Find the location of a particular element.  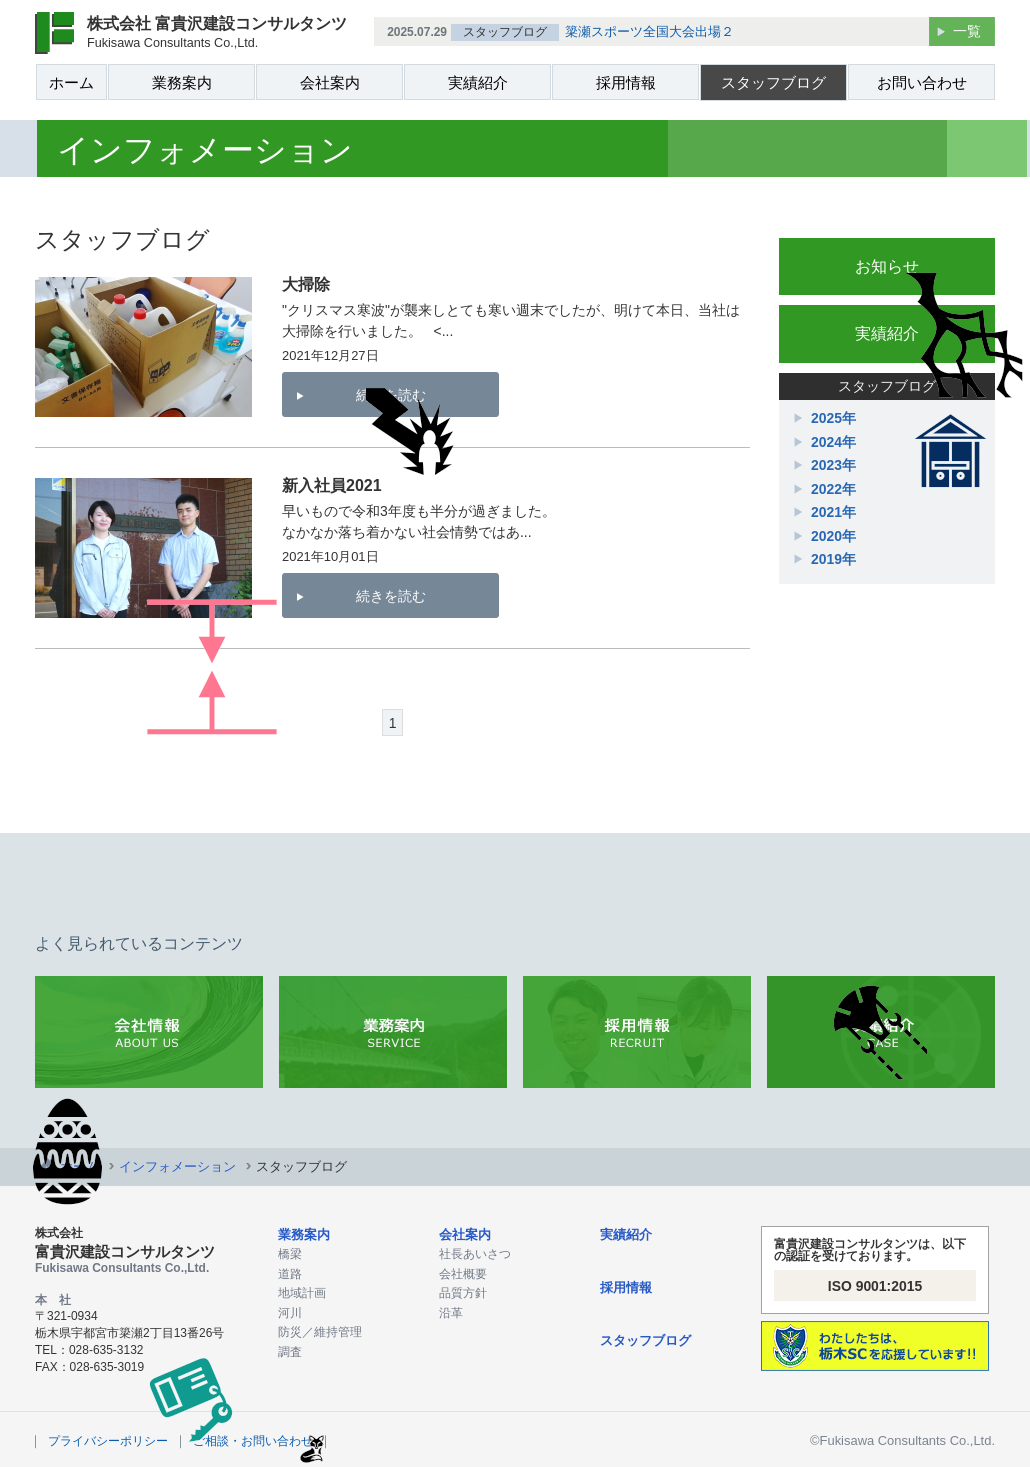

strafe or sidestep movement control is located at coordinates (882, 1032).